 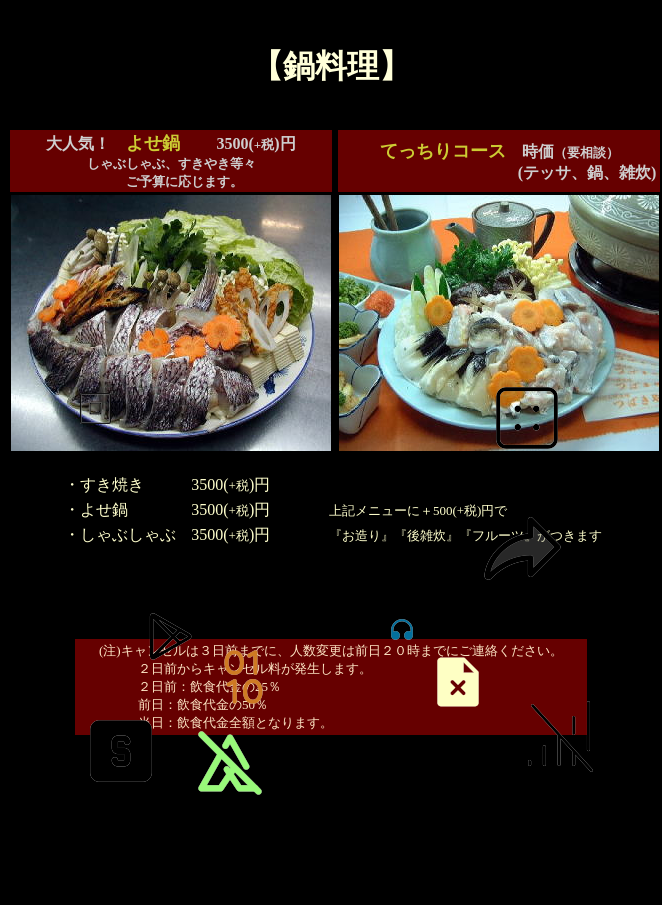 I want to click on delete or remove a file, so click(x=458, y=682).